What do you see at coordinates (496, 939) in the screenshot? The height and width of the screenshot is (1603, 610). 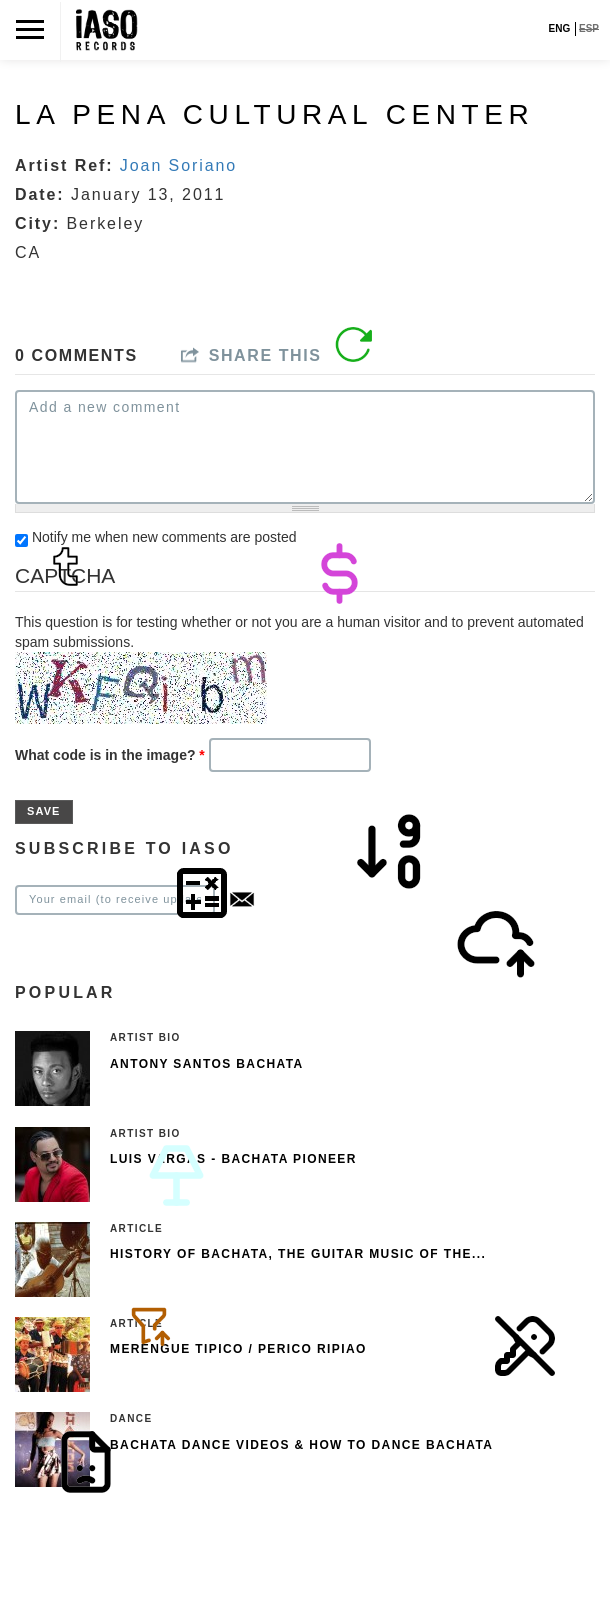 I see `upload file to cloud storage` at bounding box center [496, 939].